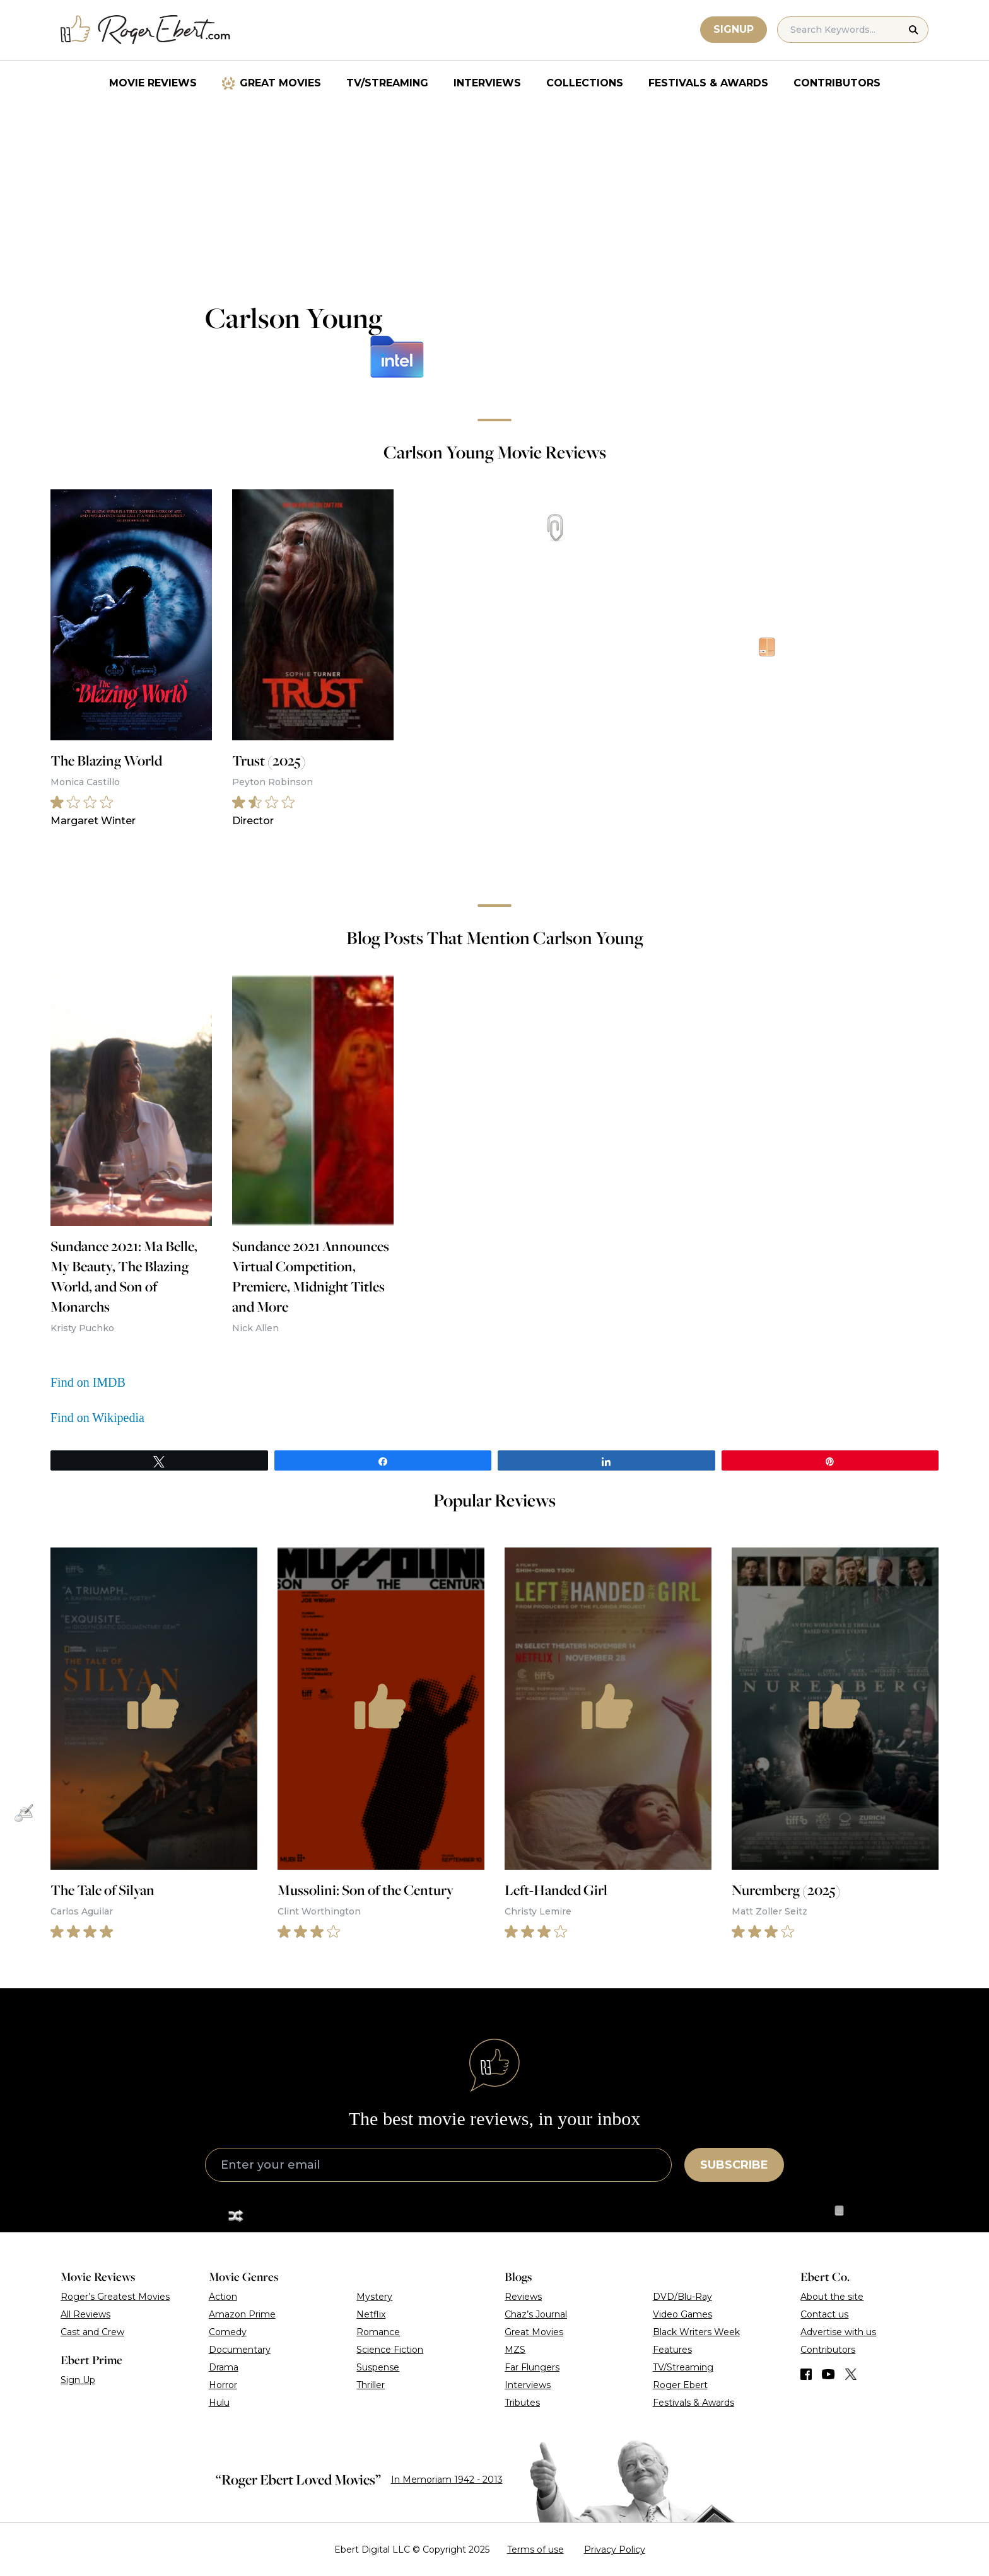 The image size is (989, 2576). I want to click on configure mouse and tablet settings, so click(23, 1813).